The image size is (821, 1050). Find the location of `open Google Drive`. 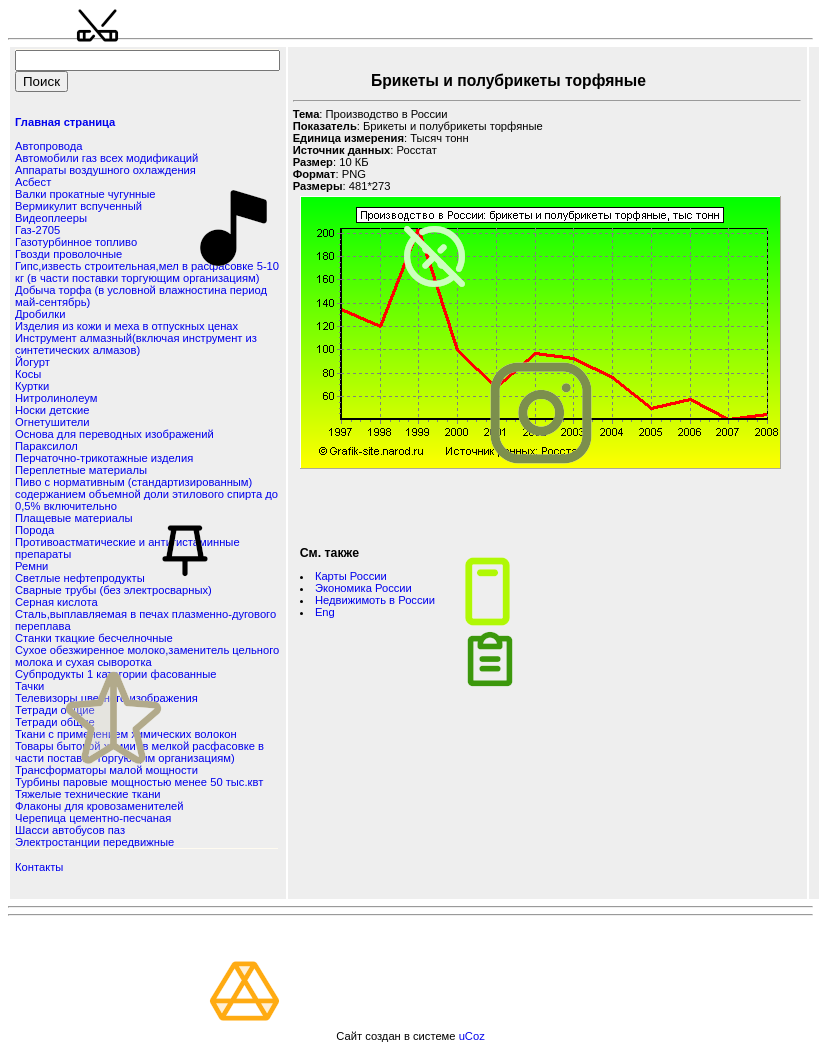

open Google Drive is located at coordinates (244, 993).